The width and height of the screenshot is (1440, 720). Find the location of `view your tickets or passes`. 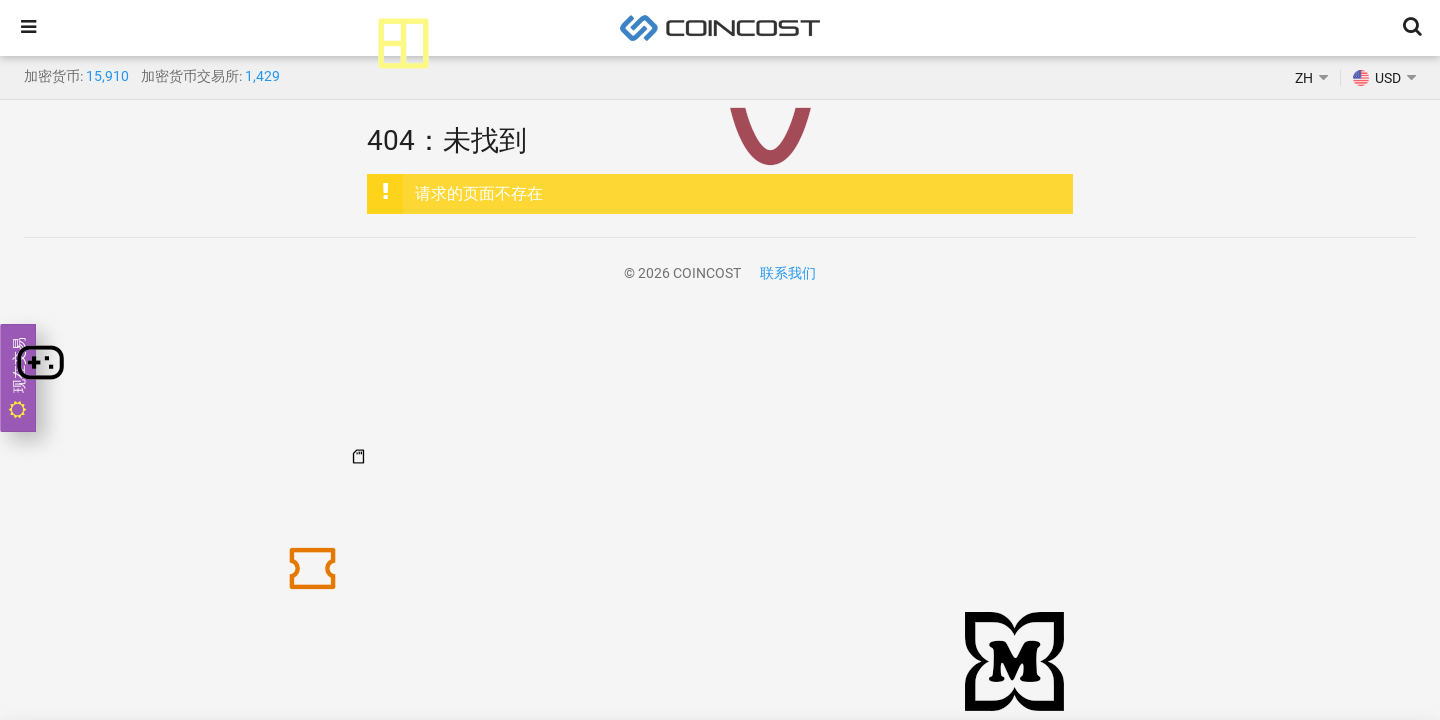

view your tickets or passes is located at coordinates (312, 568).